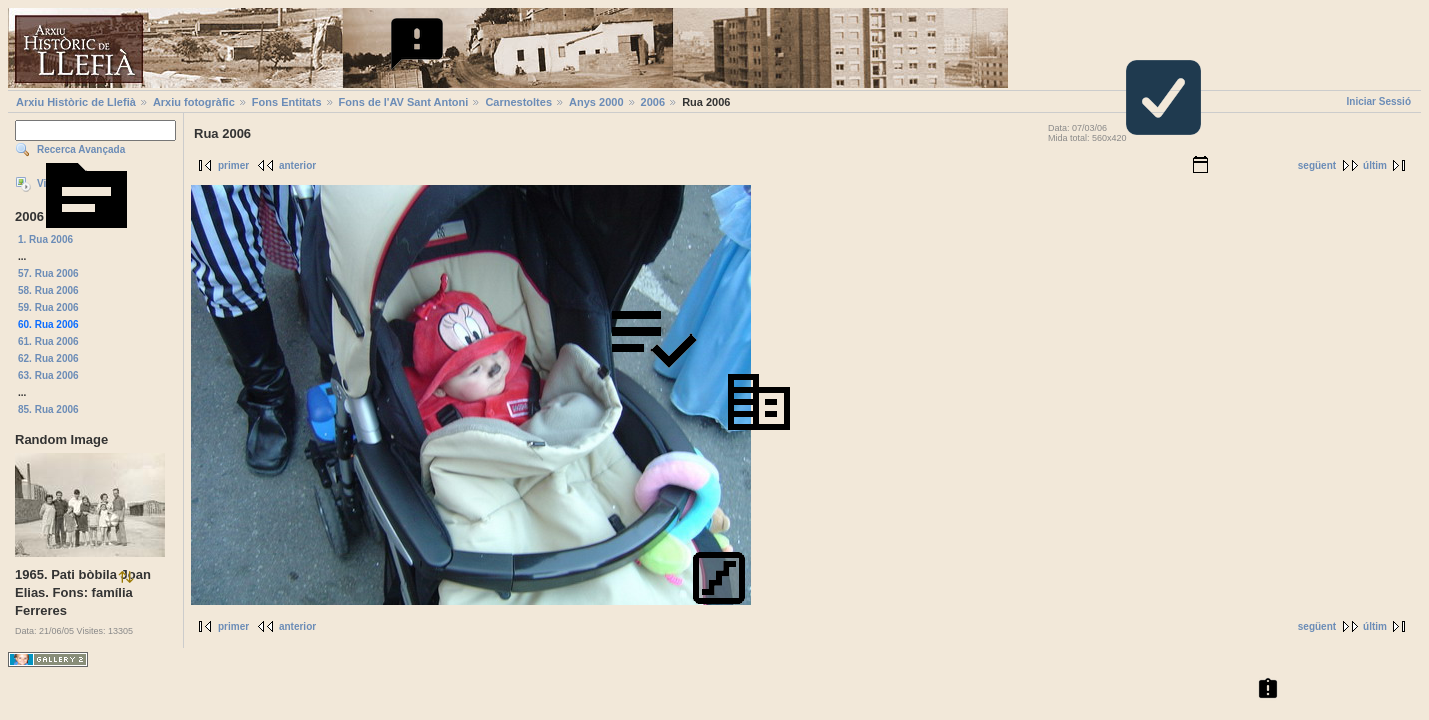  What do you see at coordinates (1268, 689) in the screenshot?
I see `view overdue or late assignments` at bounding box center [1268, 689].